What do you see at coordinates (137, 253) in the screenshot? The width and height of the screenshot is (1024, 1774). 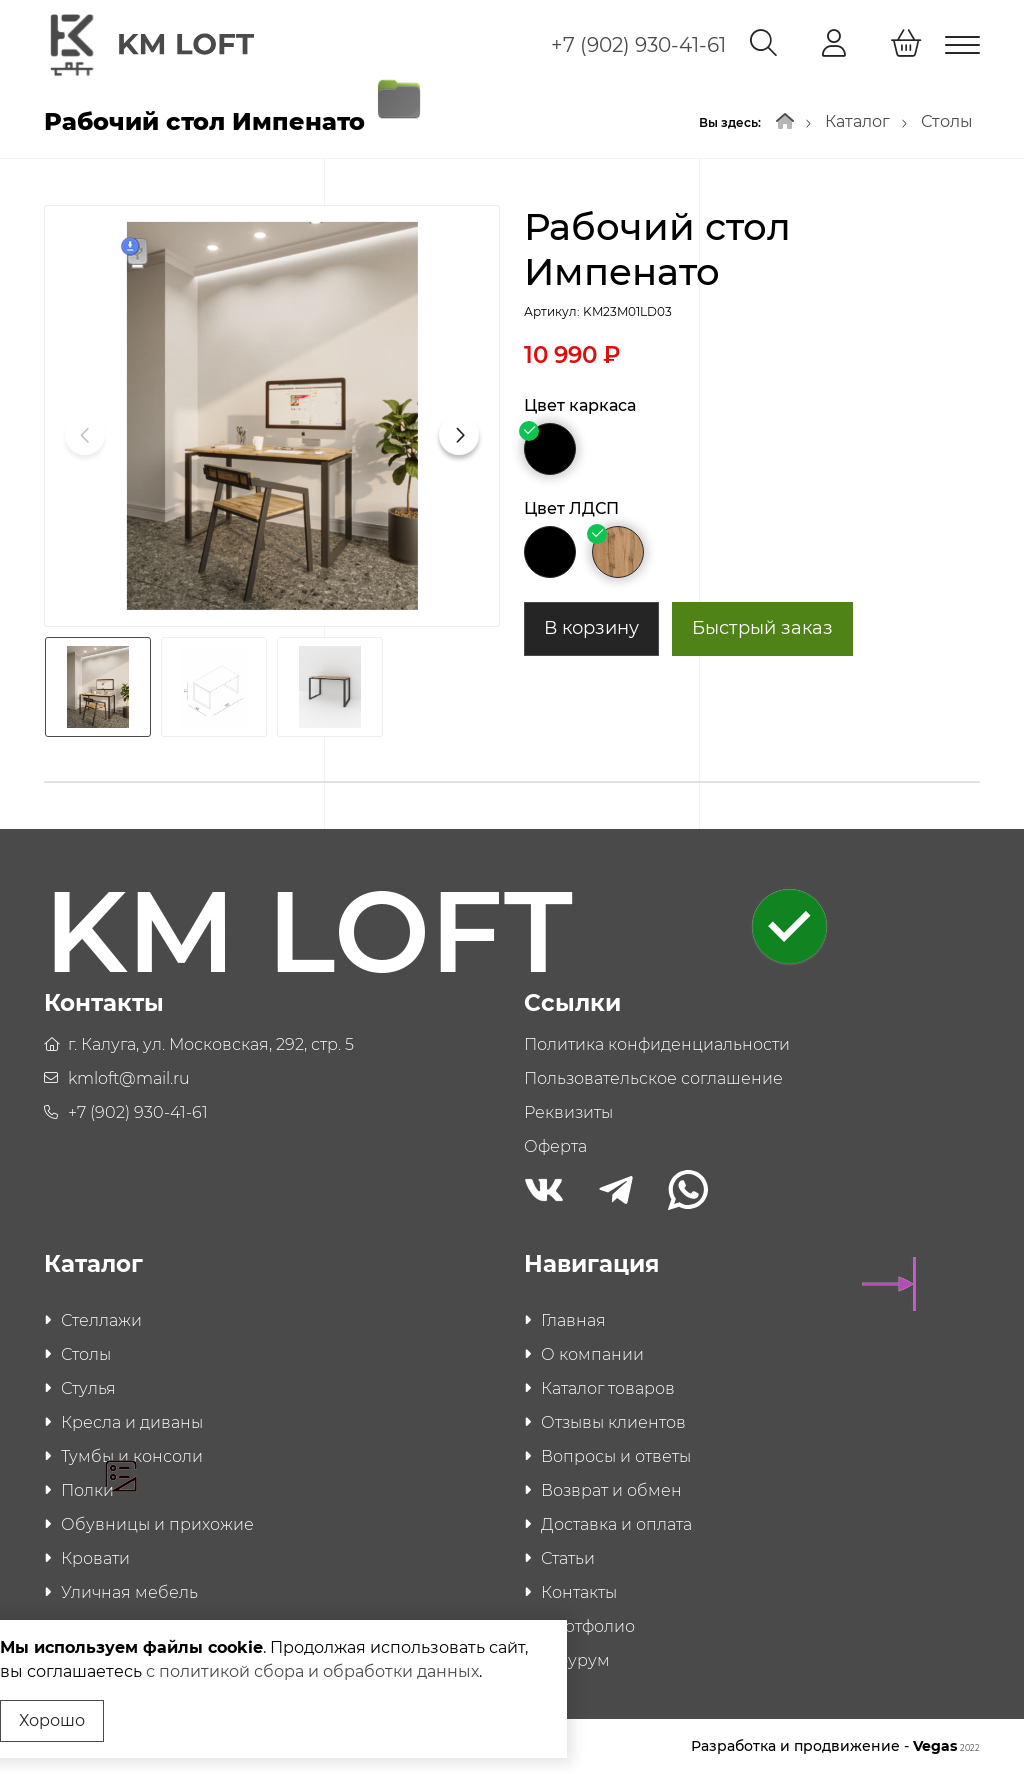 I see `create a bootable USB drive` at bounding box center [137, 253].